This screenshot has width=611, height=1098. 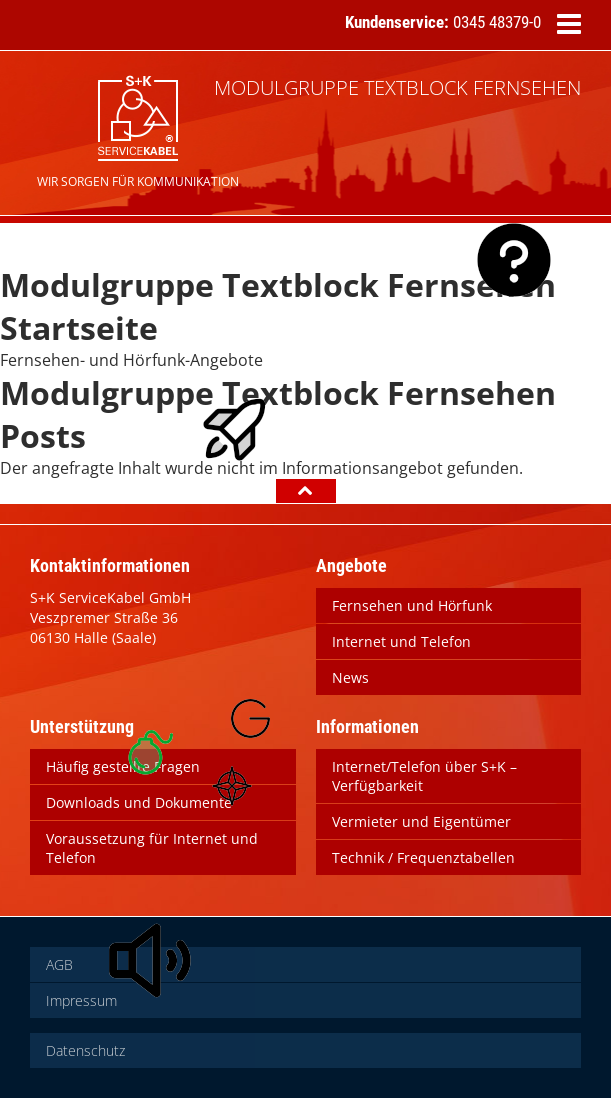 What do you see at coordinates (514, 260) in the screenshot?
I see `access help or support` at bounding box center [514, 260].